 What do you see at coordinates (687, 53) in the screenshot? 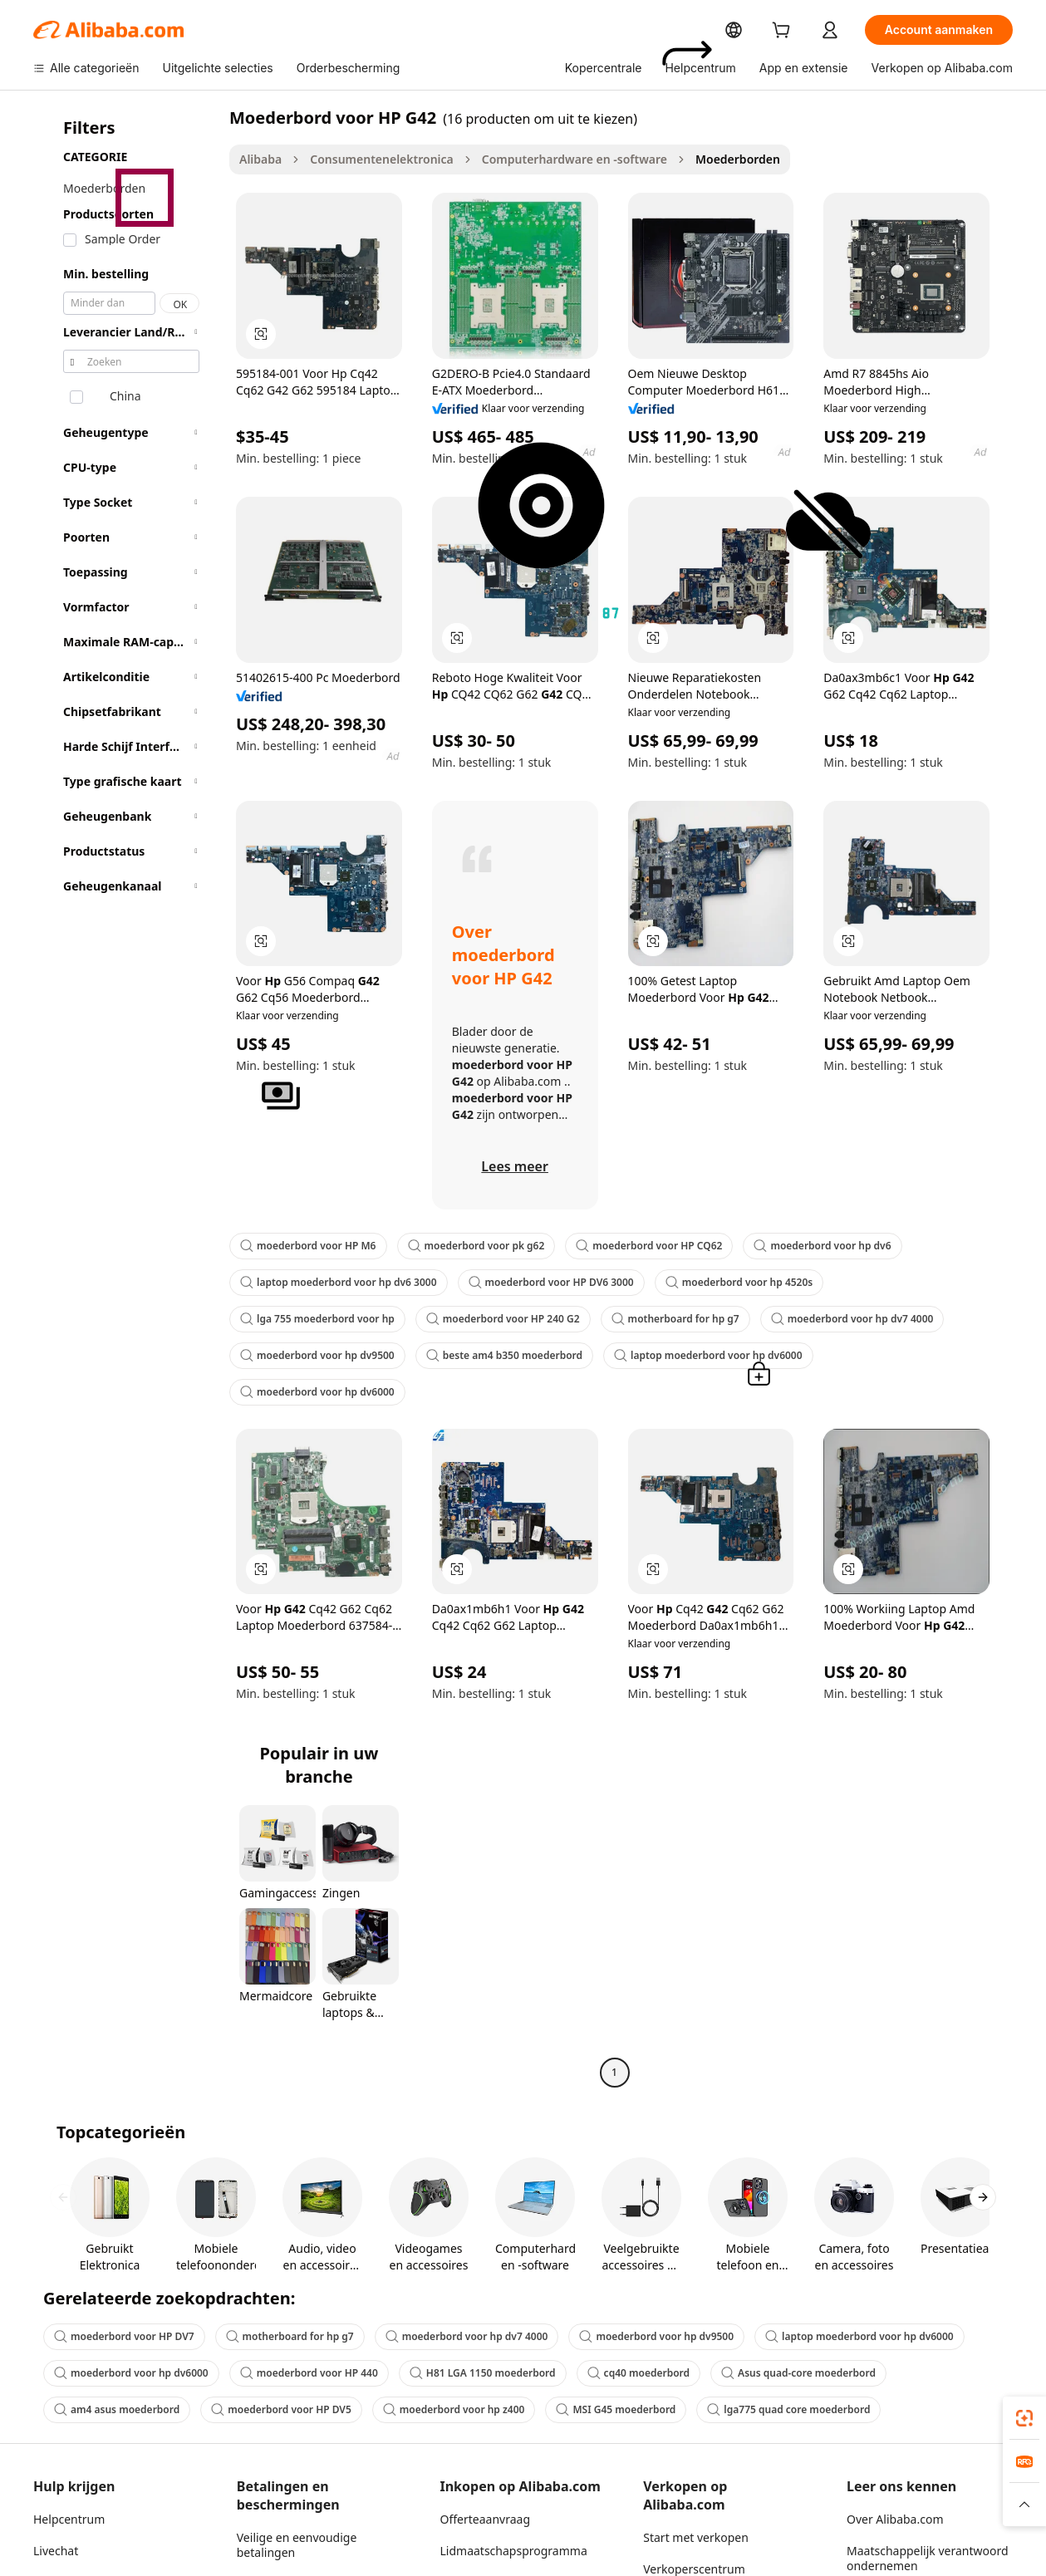
I see `forward or share this item` at bounding box center [687, 53].